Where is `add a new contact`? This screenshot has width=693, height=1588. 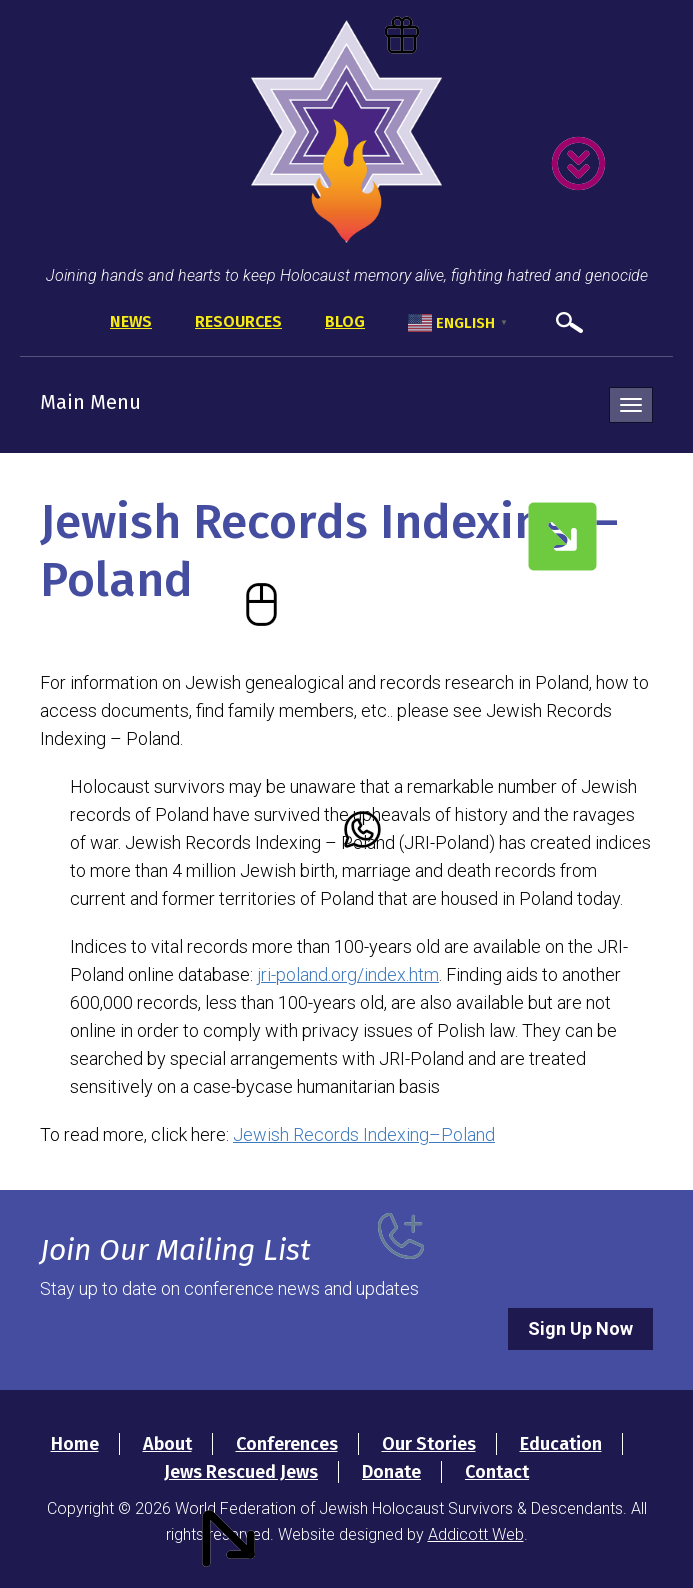
add a new contact is located at coordinates (402, 1235).